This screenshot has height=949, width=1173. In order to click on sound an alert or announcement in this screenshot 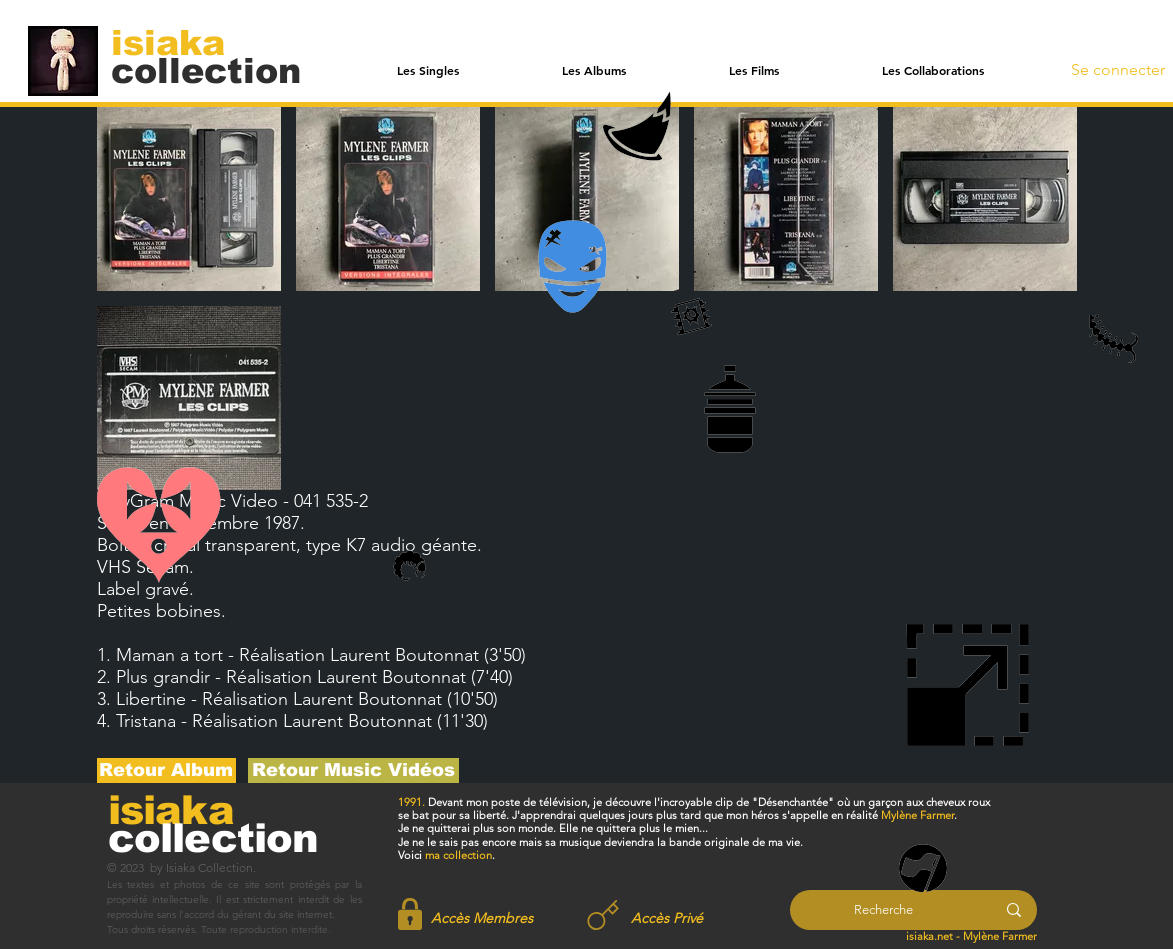, I will do `click(638, 124)`.